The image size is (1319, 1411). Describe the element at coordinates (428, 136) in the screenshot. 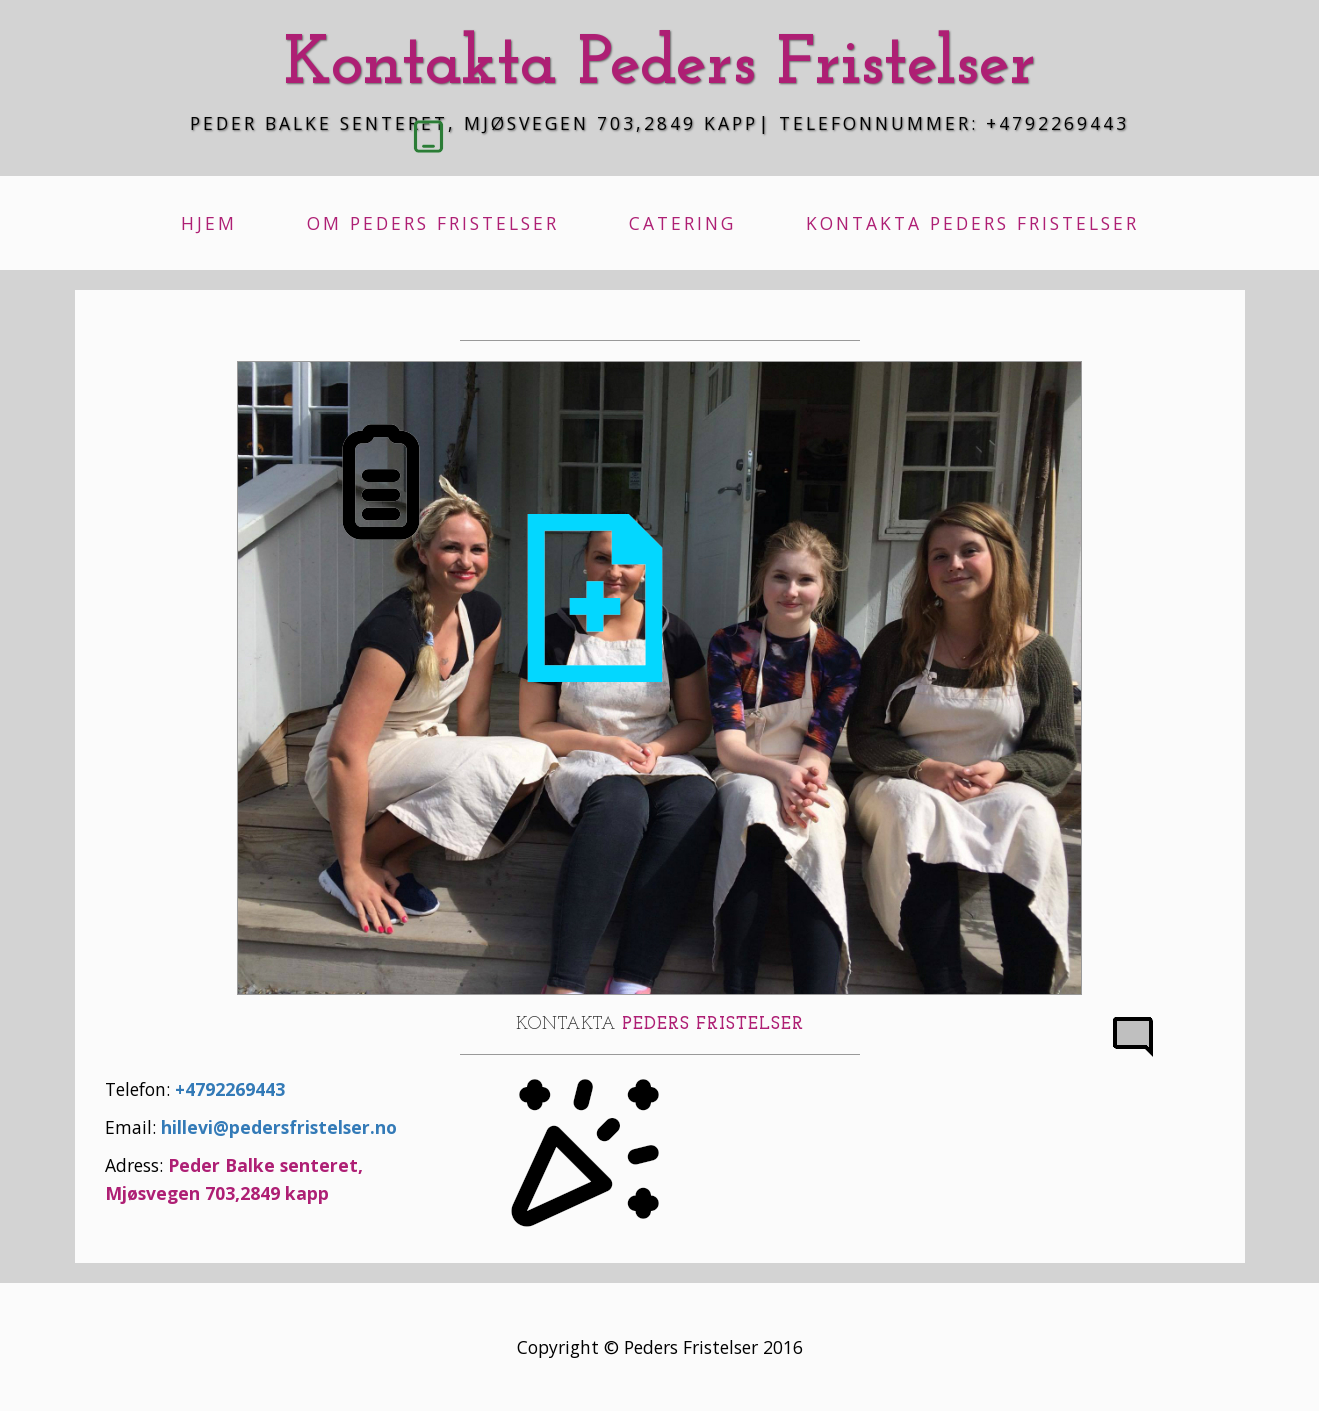

I see `view on iPad or tablet device` at that location.